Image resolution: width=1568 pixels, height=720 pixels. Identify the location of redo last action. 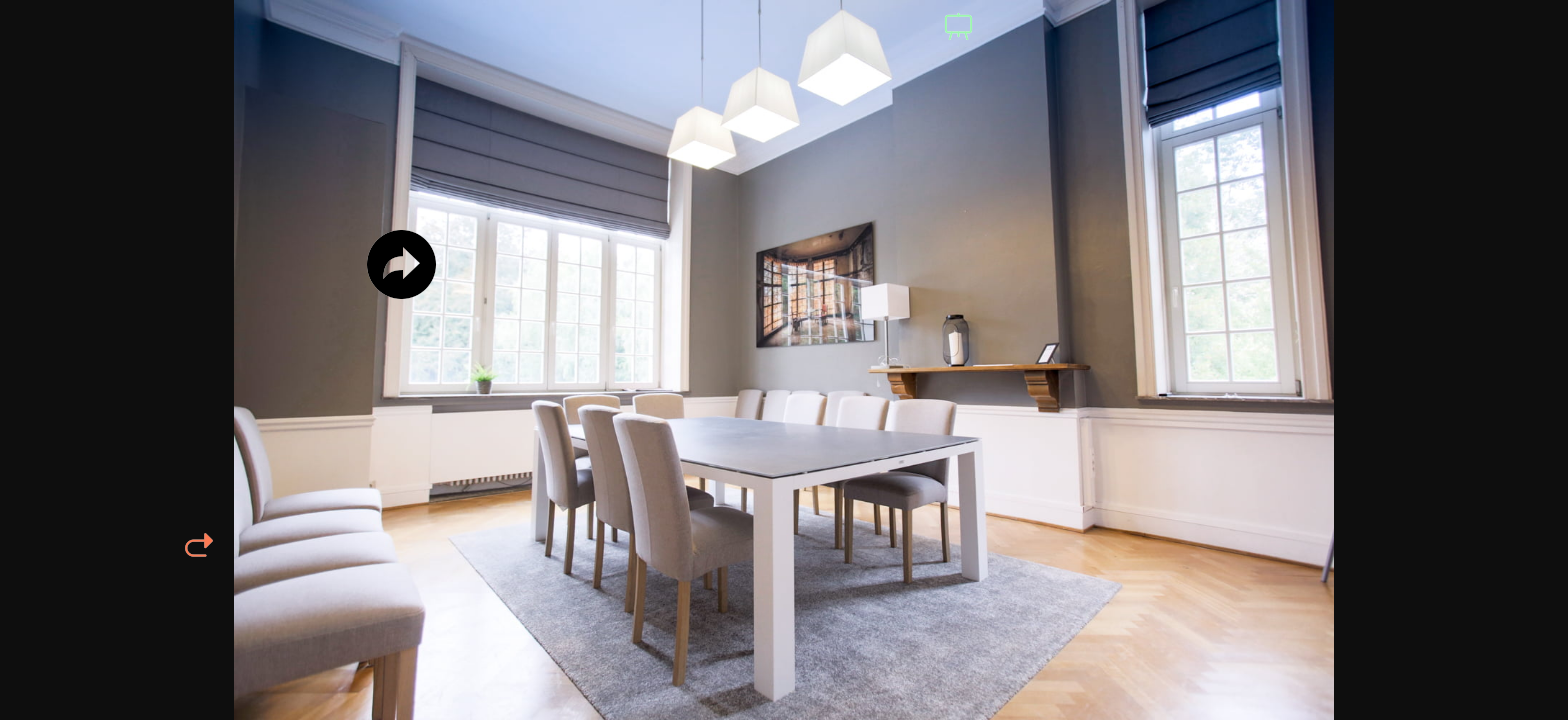
(199, 546).